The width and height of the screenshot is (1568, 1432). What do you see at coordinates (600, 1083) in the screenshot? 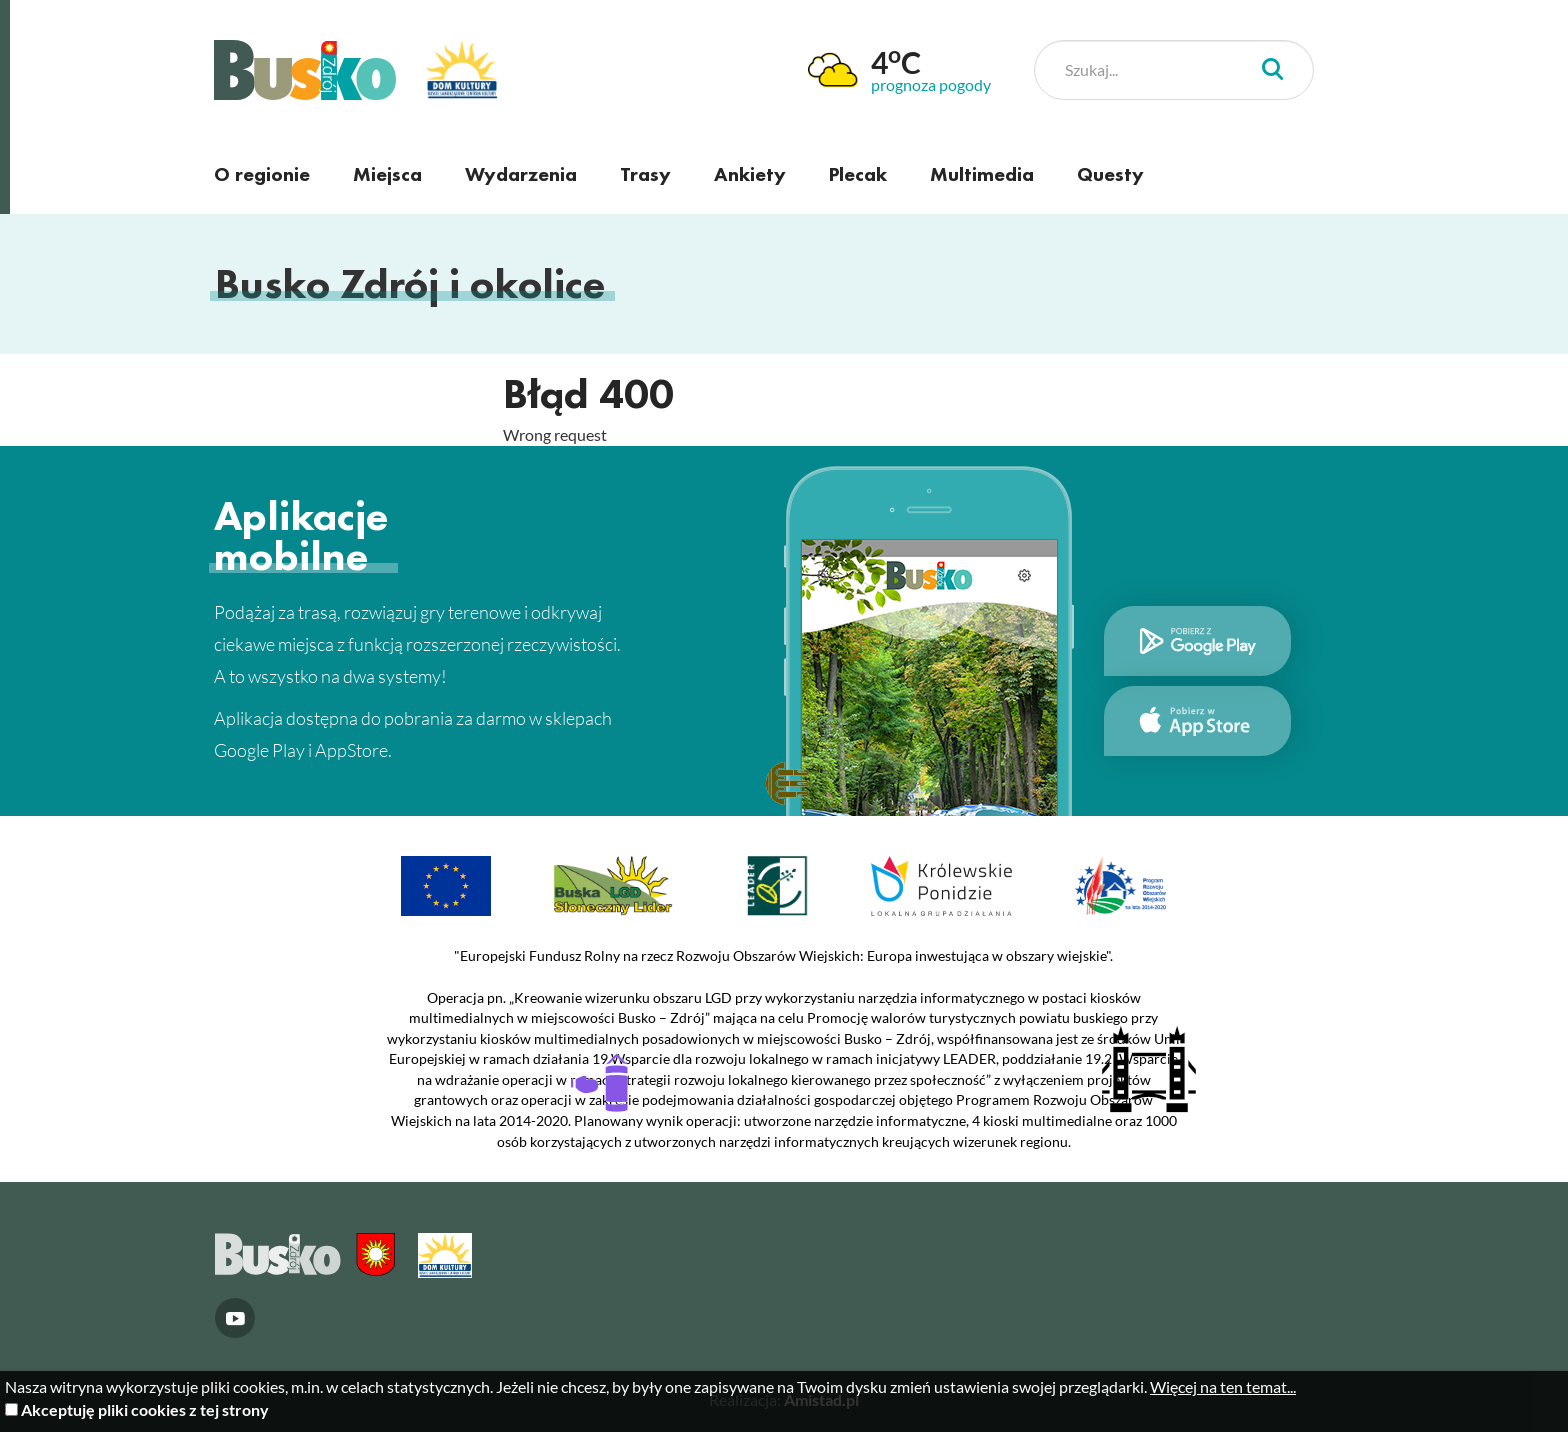
I see `access boxing or combat training features` at bounding box center [600, 1083].